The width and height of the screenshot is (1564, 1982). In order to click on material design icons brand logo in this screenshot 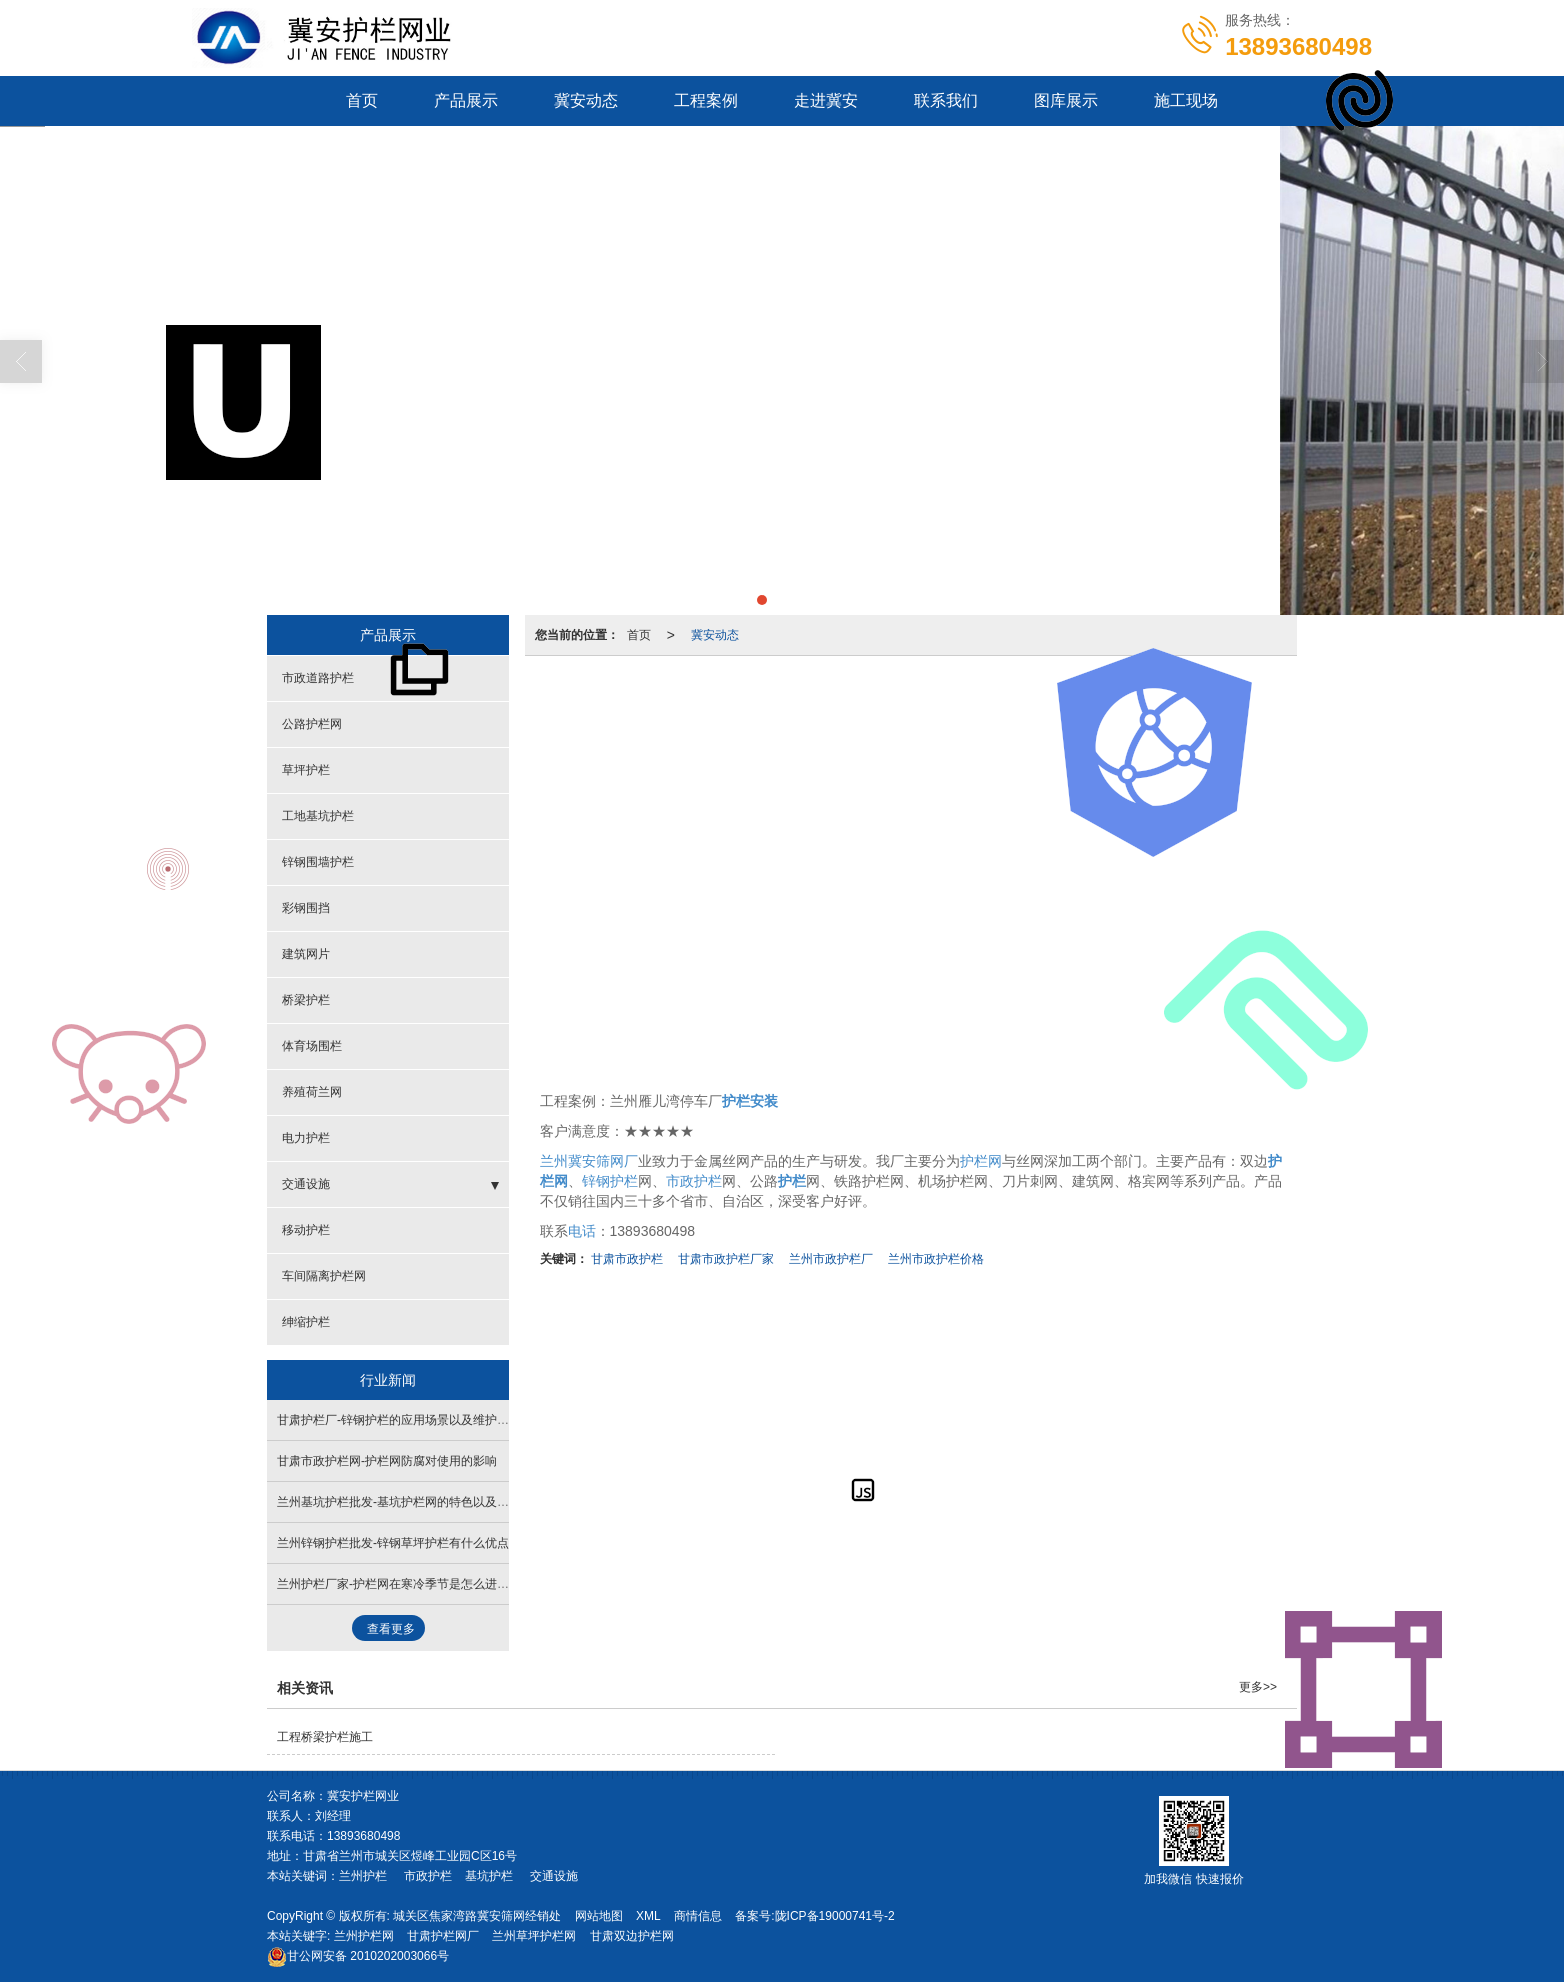, I will do `click(1363, 1689)`.